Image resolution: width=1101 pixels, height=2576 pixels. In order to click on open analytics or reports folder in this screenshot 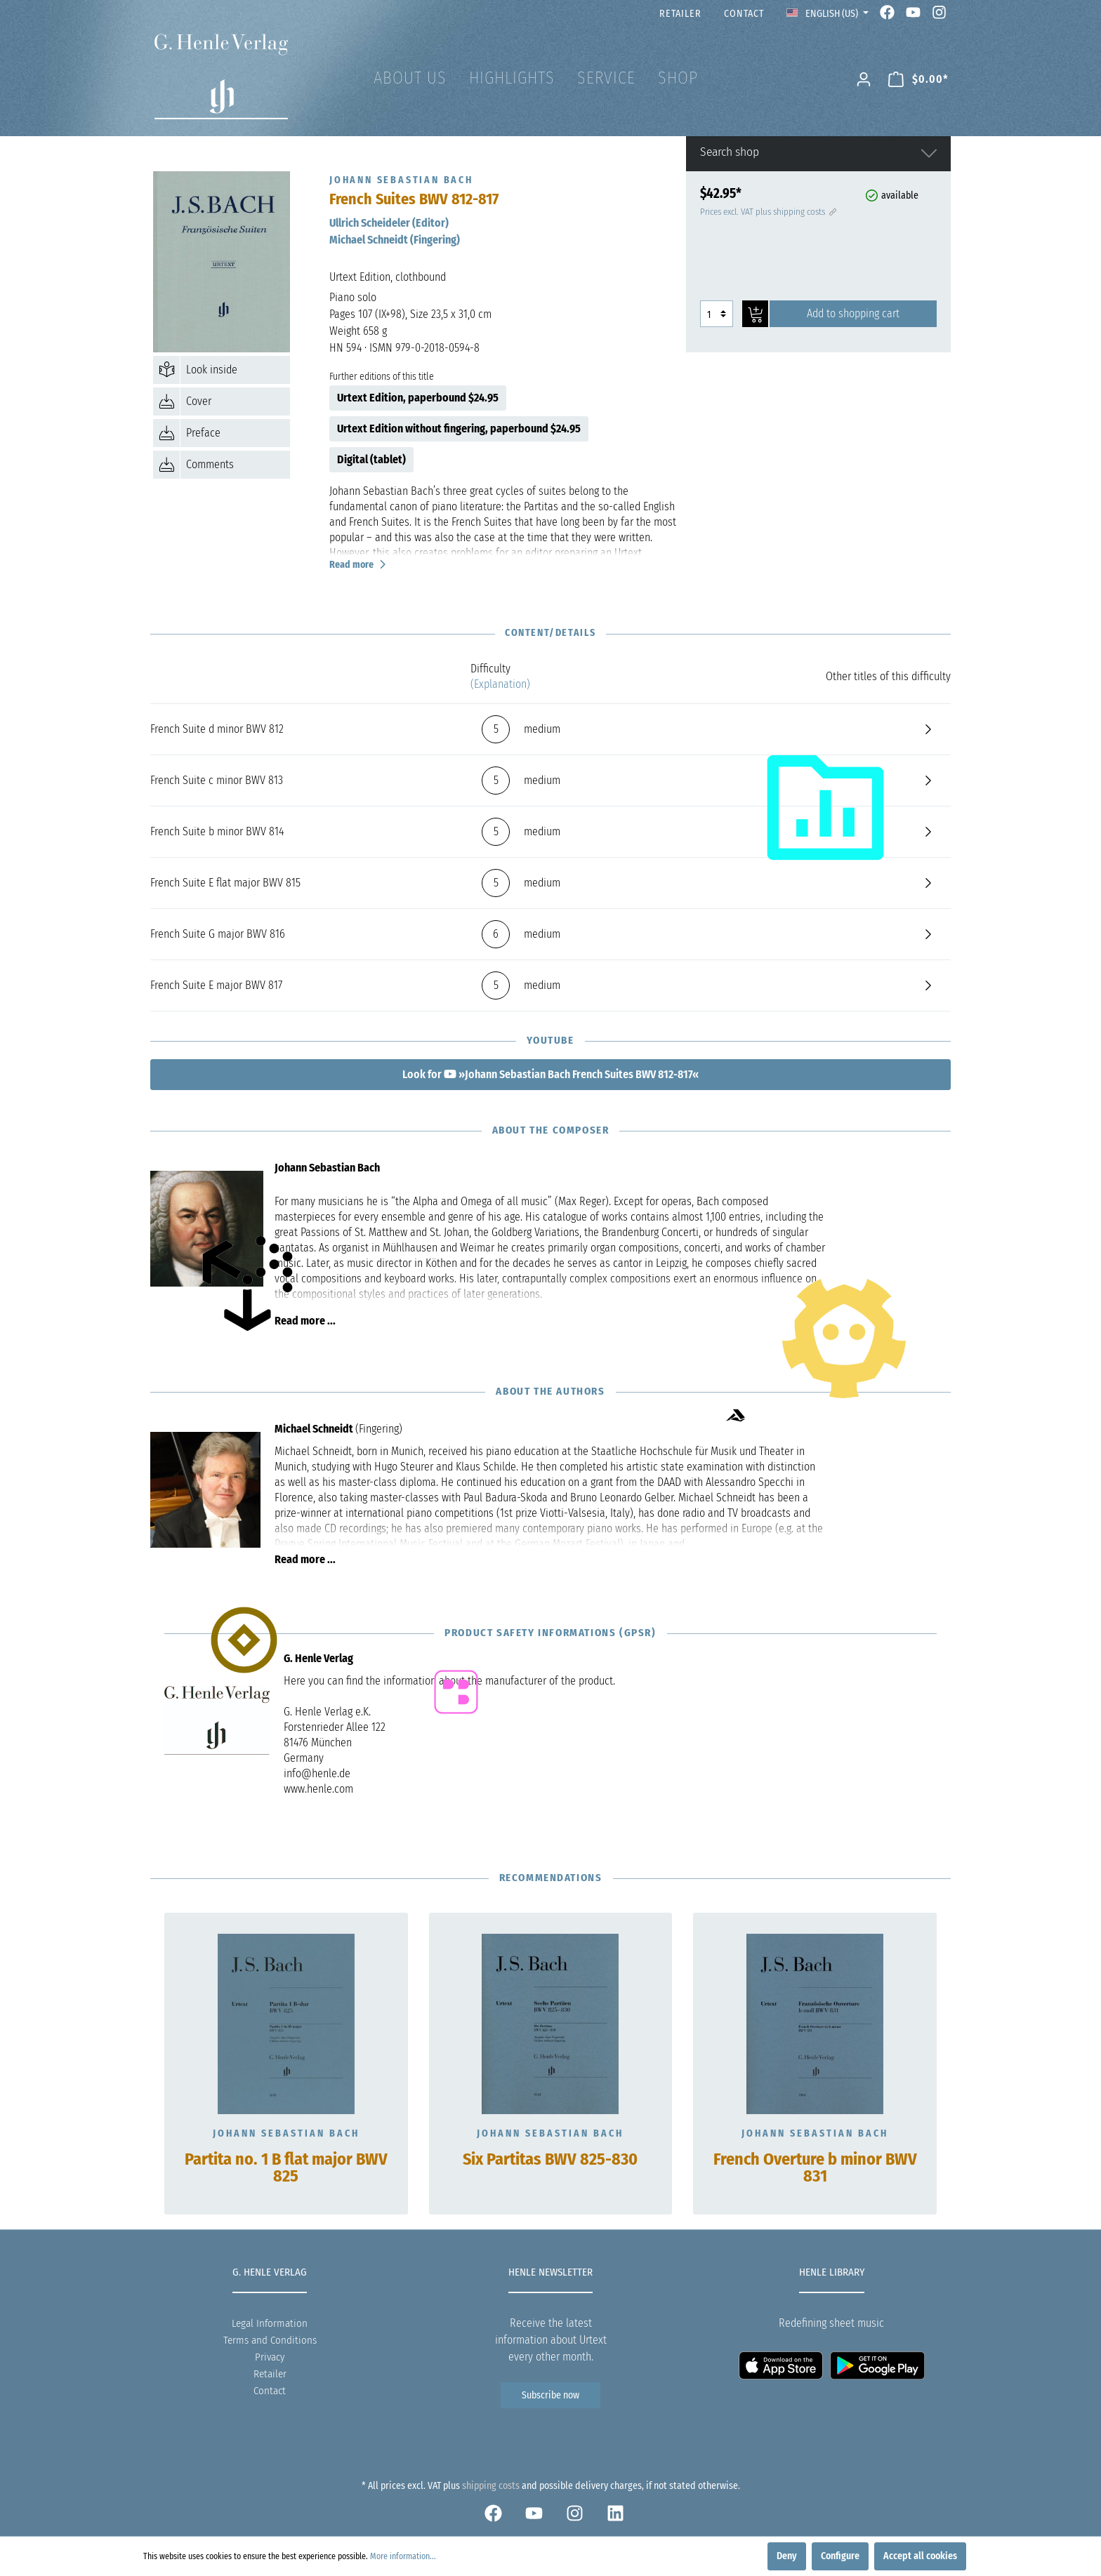, I will do `click(825, 807)`.